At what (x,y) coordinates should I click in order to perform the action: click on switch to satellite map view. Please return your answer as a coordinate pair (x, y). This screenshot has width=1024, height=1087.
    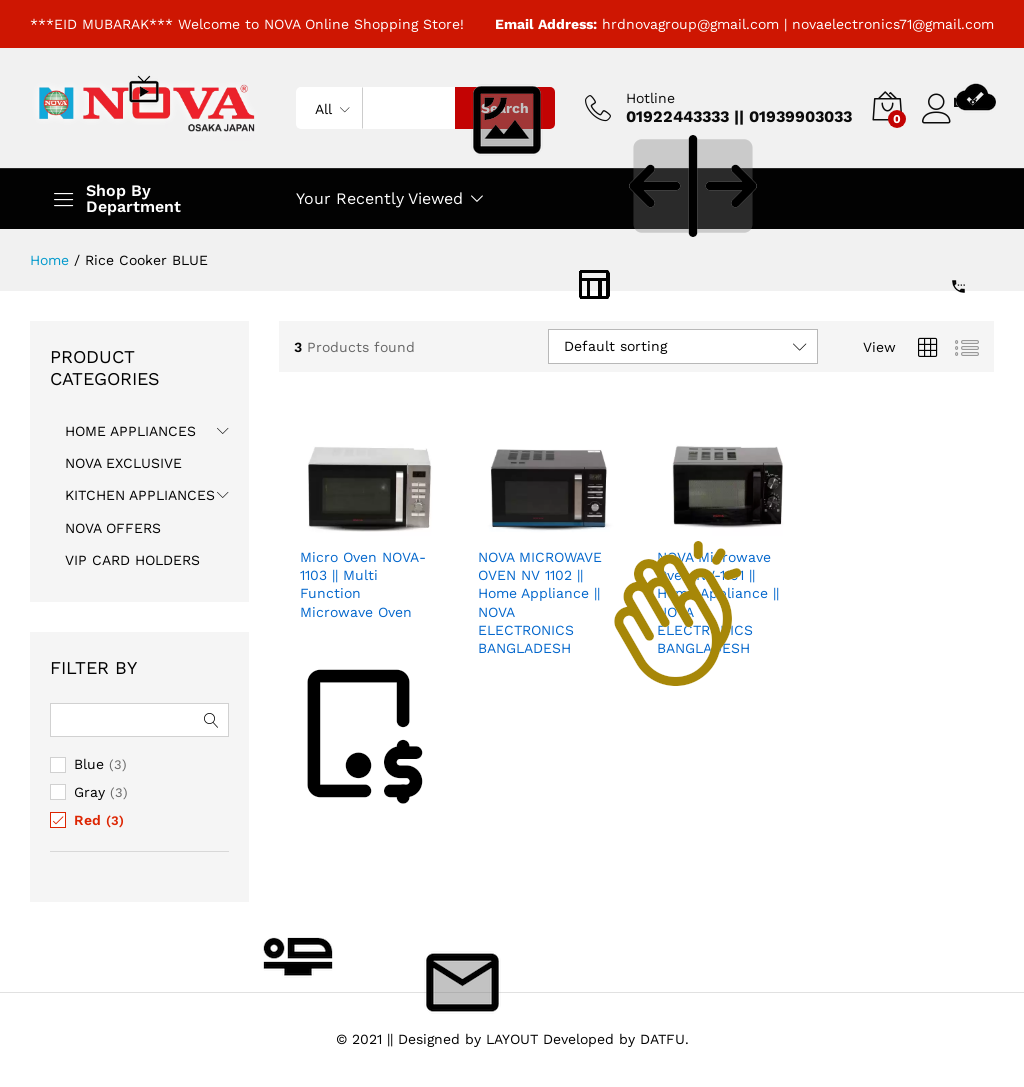
    Looking at the image, I should click on (507, 120).